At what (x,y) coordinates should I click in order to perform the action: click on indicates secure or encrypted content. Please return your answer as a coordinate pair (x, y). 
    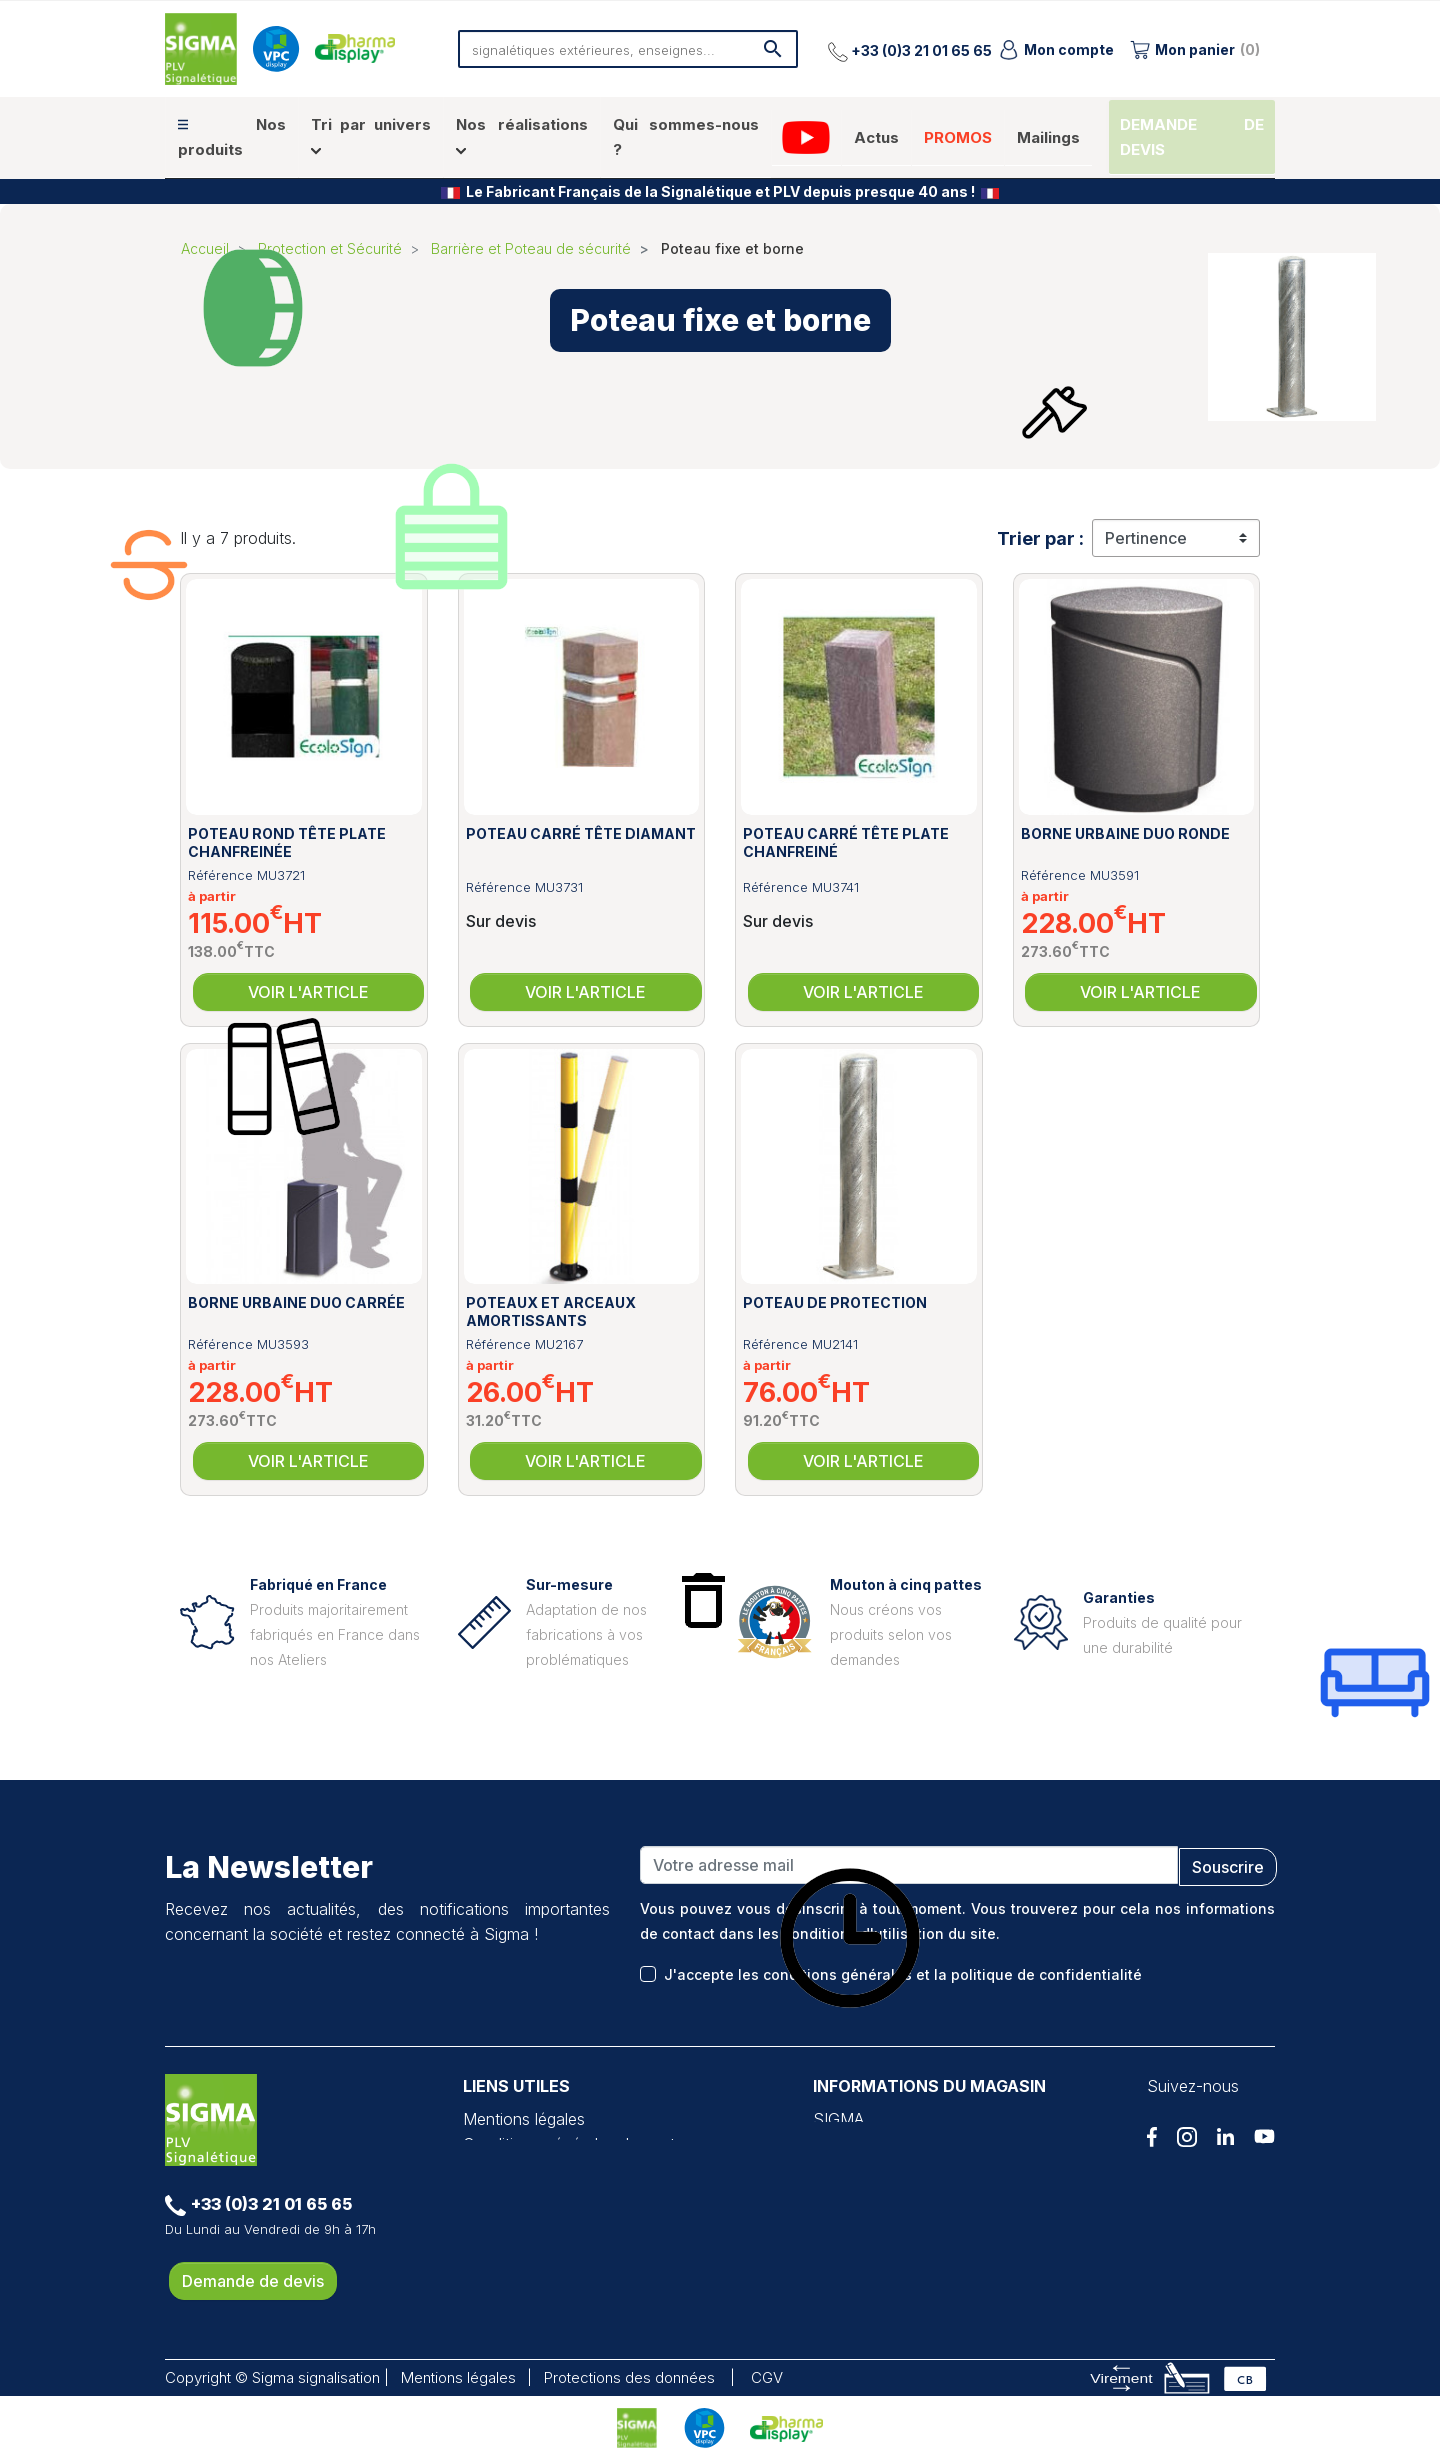
    Looking at the image, I should click on (451, 533).